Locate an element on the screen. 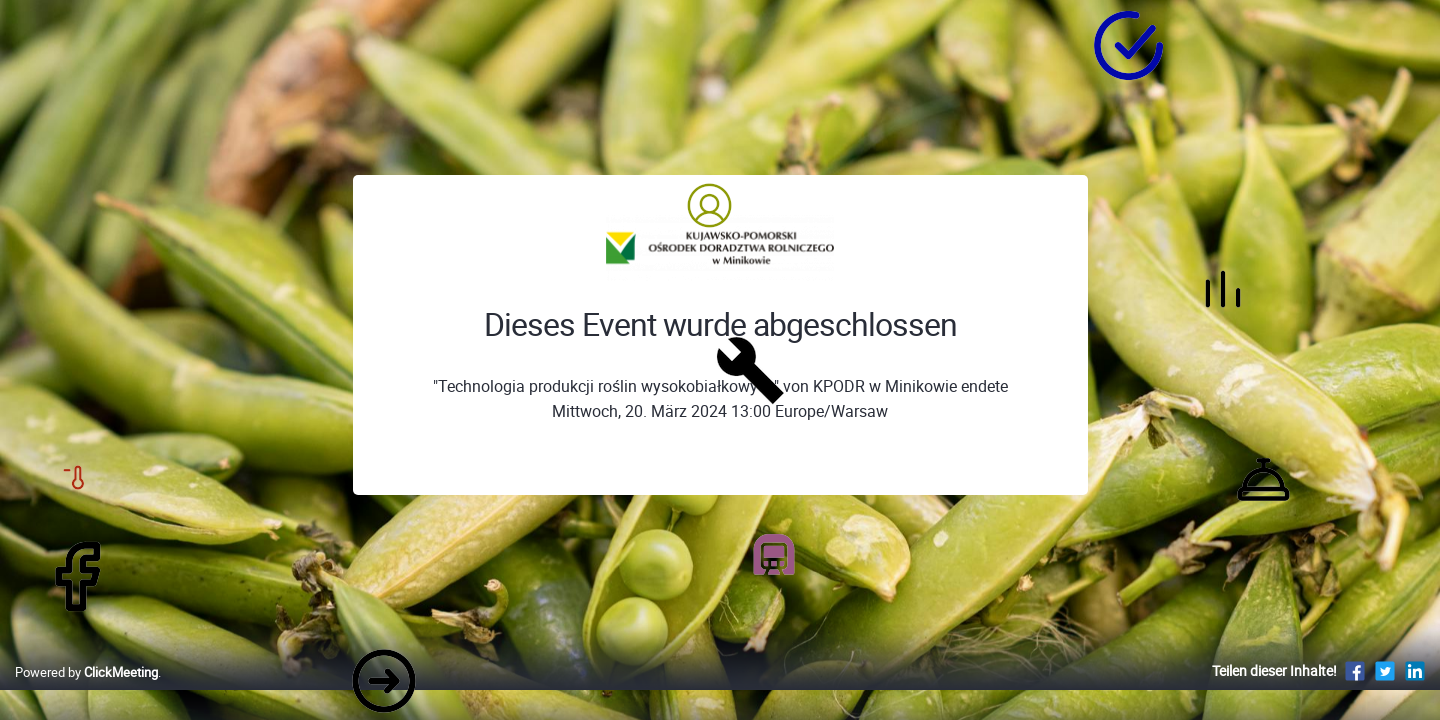 This screenshot has width=1440, height=720. decrease temperature setting is located at coordinates (75, 477).